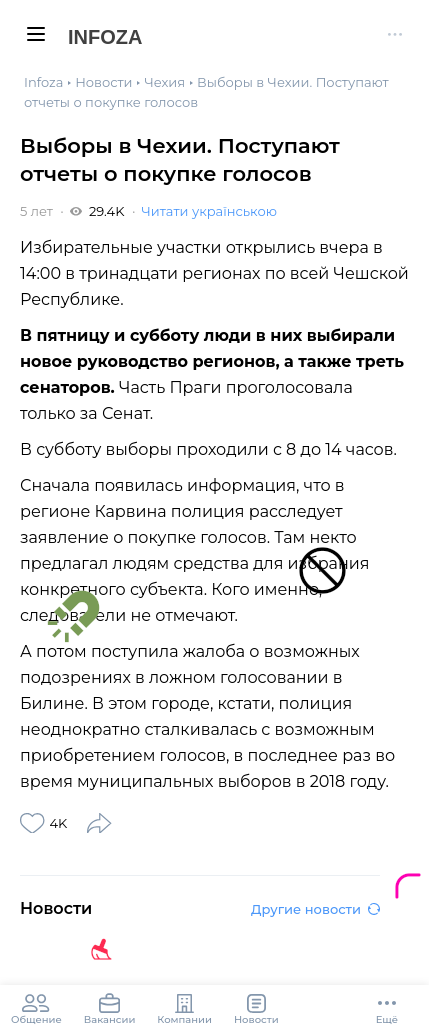 This screenshot has height=1033, width=429. Describe the element at coordinates (74, 615) in the screenshot. I see `attract or pull related items together` at that location.